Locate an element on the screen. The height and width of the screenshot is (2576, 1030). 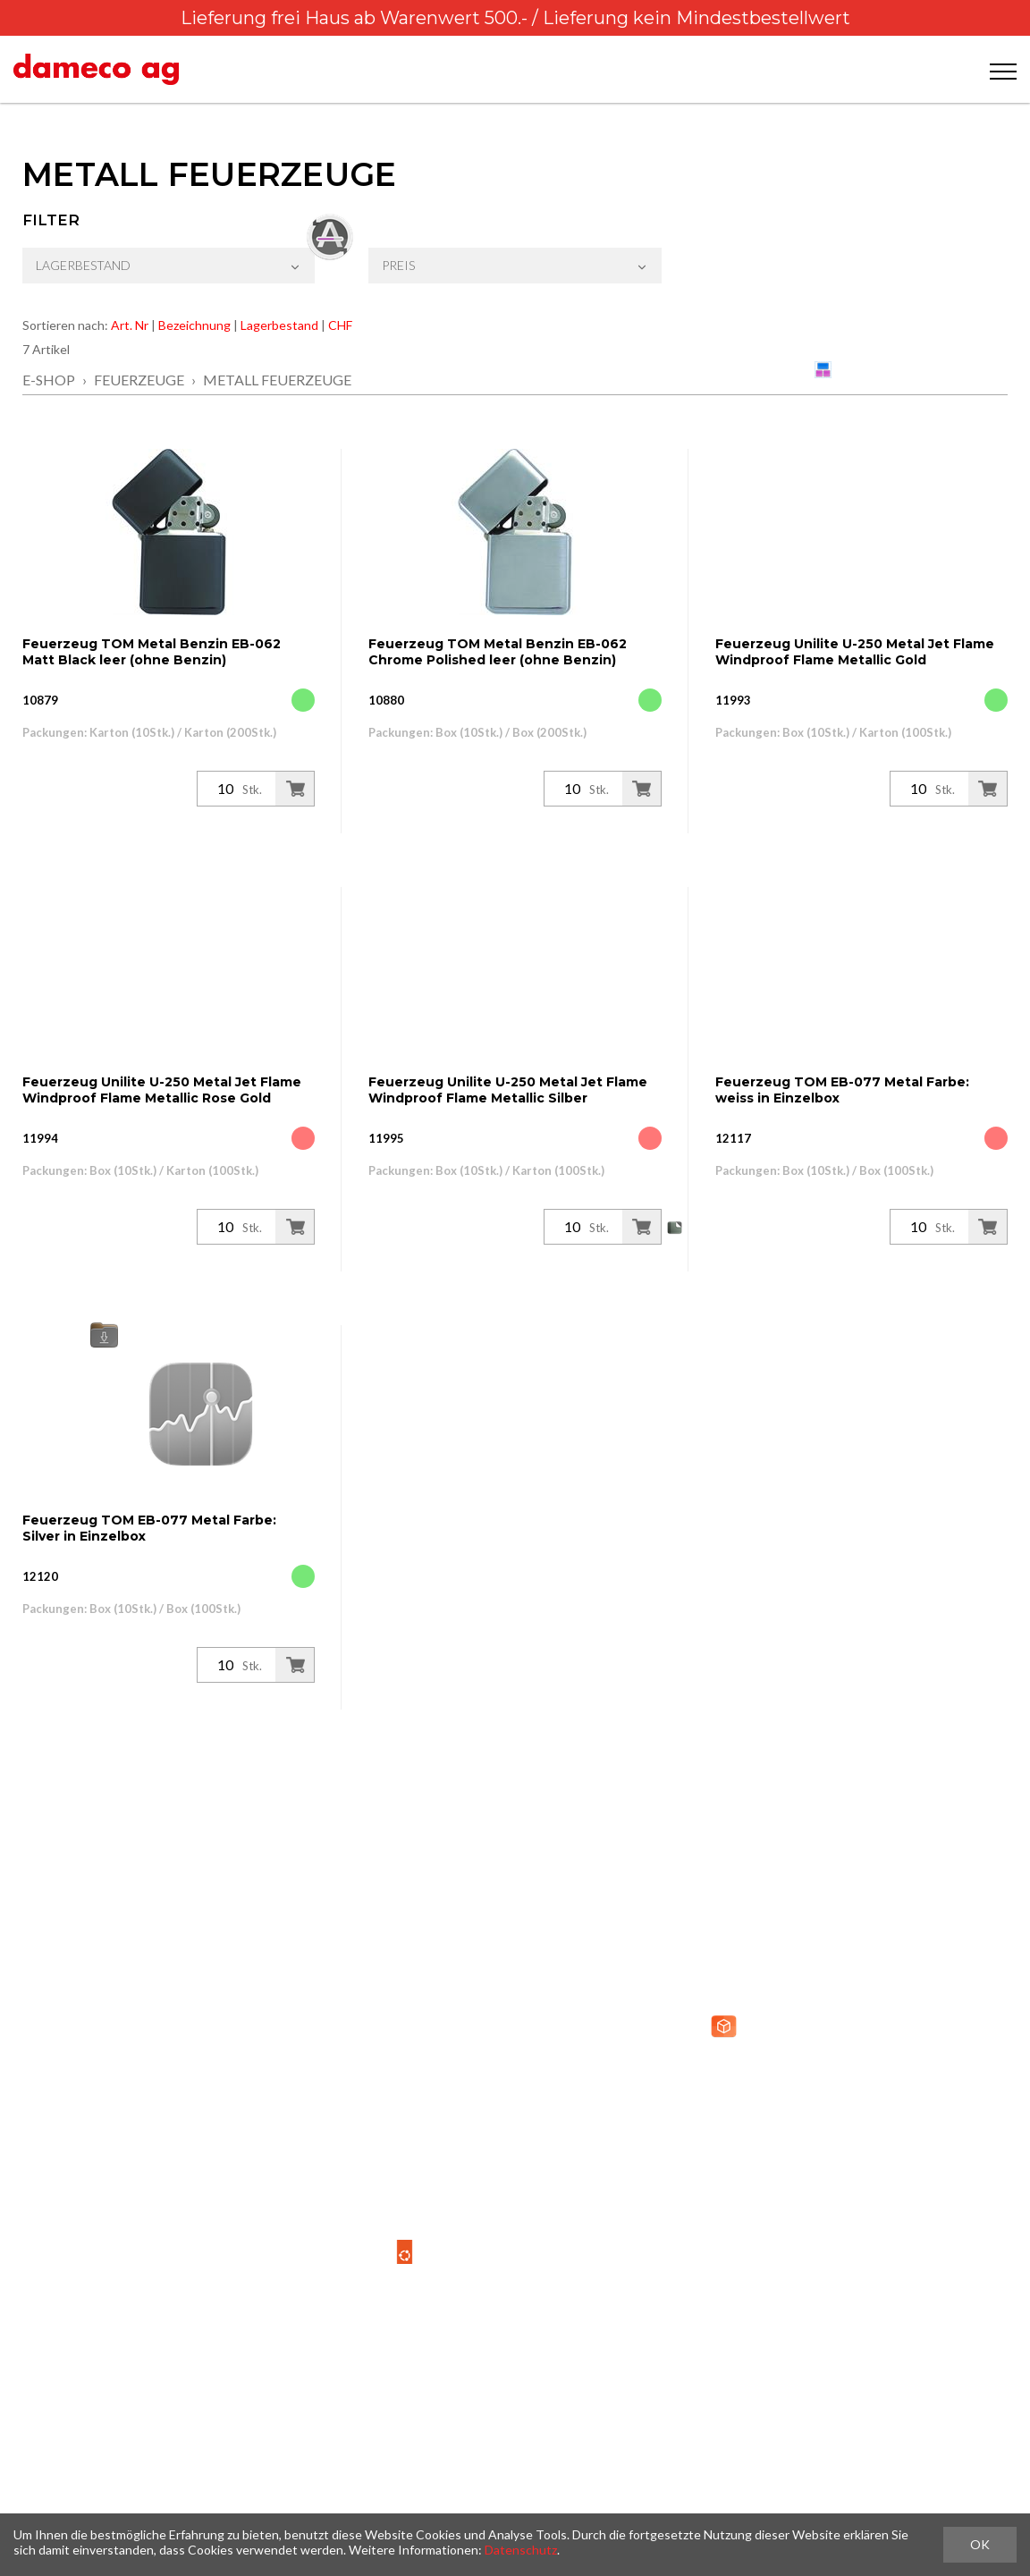
open the stocks app is located at coordinates (200, 1414).